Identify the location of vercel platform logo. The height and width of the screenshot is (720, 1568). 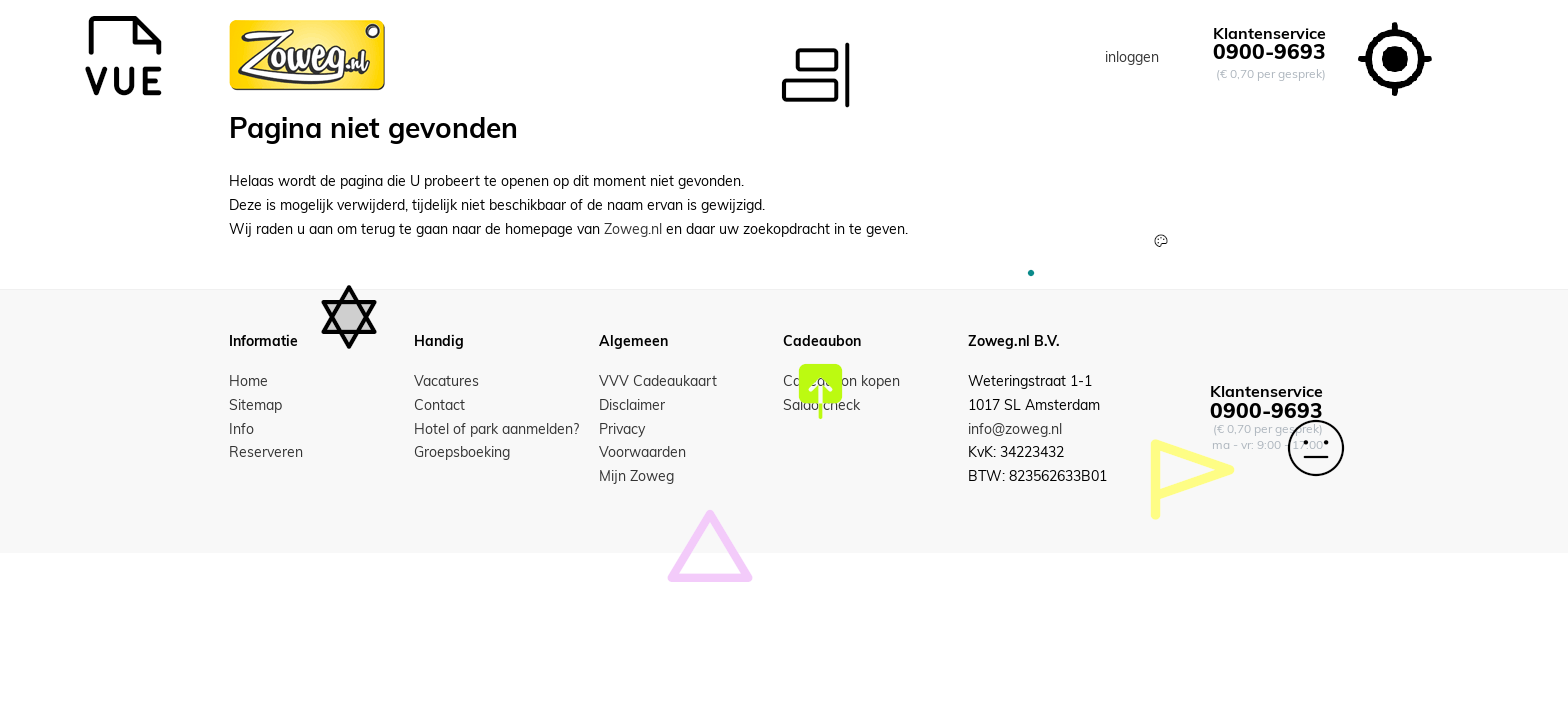
(710, 548).